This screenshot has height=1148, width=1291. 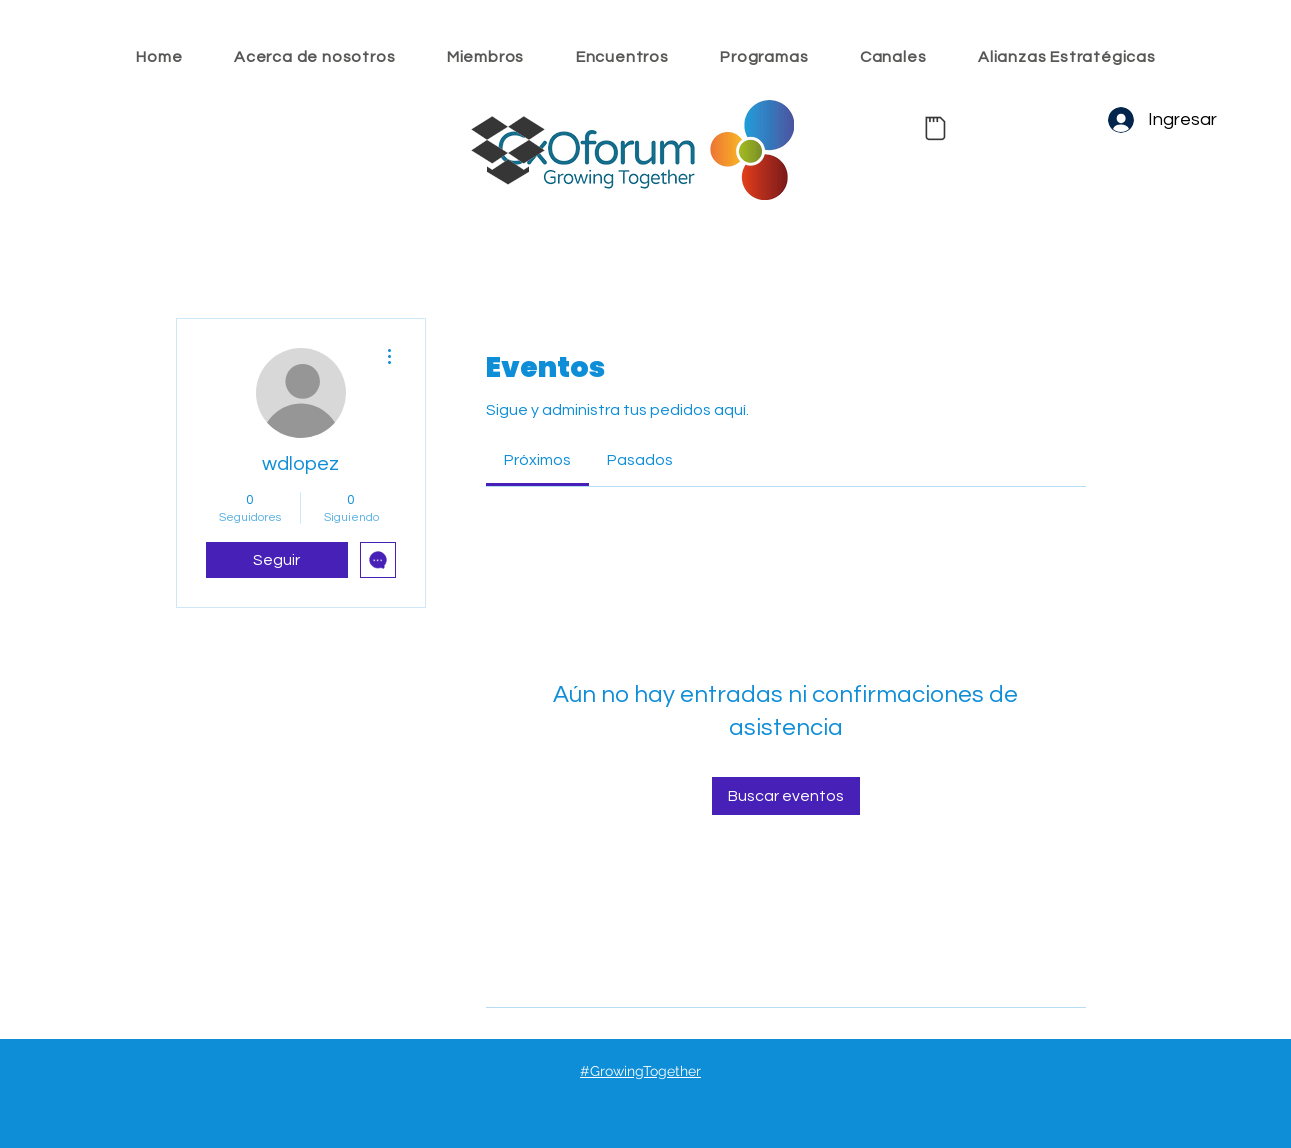 What do you see at coordinates (508, 153) in the screenshot?
I see `open Dropbox cloud storage` at bounding box center [508, 153].